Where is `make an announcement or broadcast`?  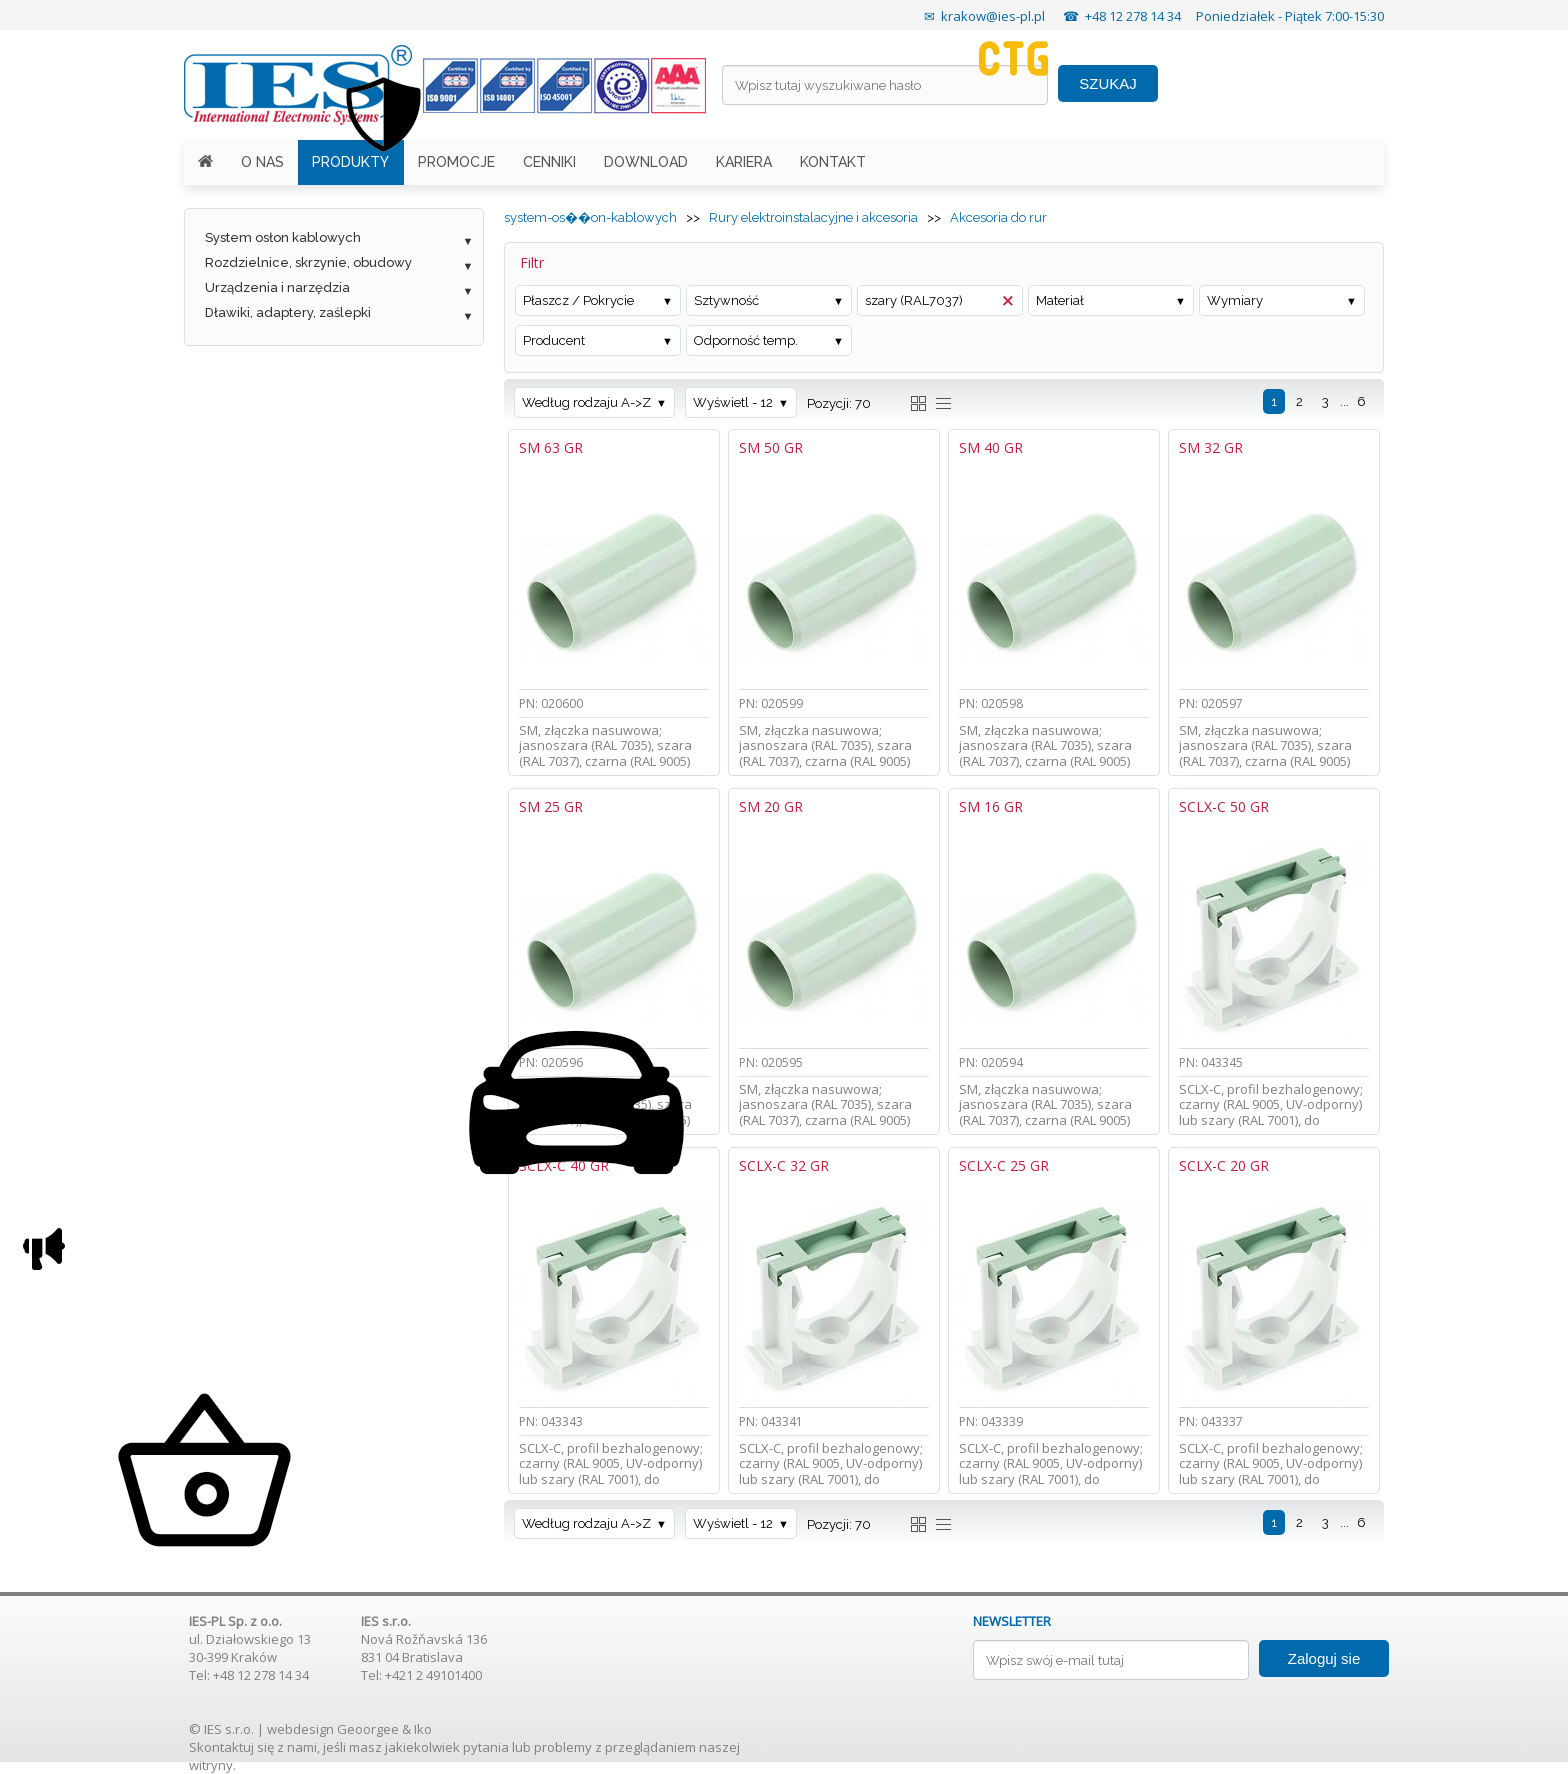 make an announcement or broadcast is located at coordinates (44, 1249).